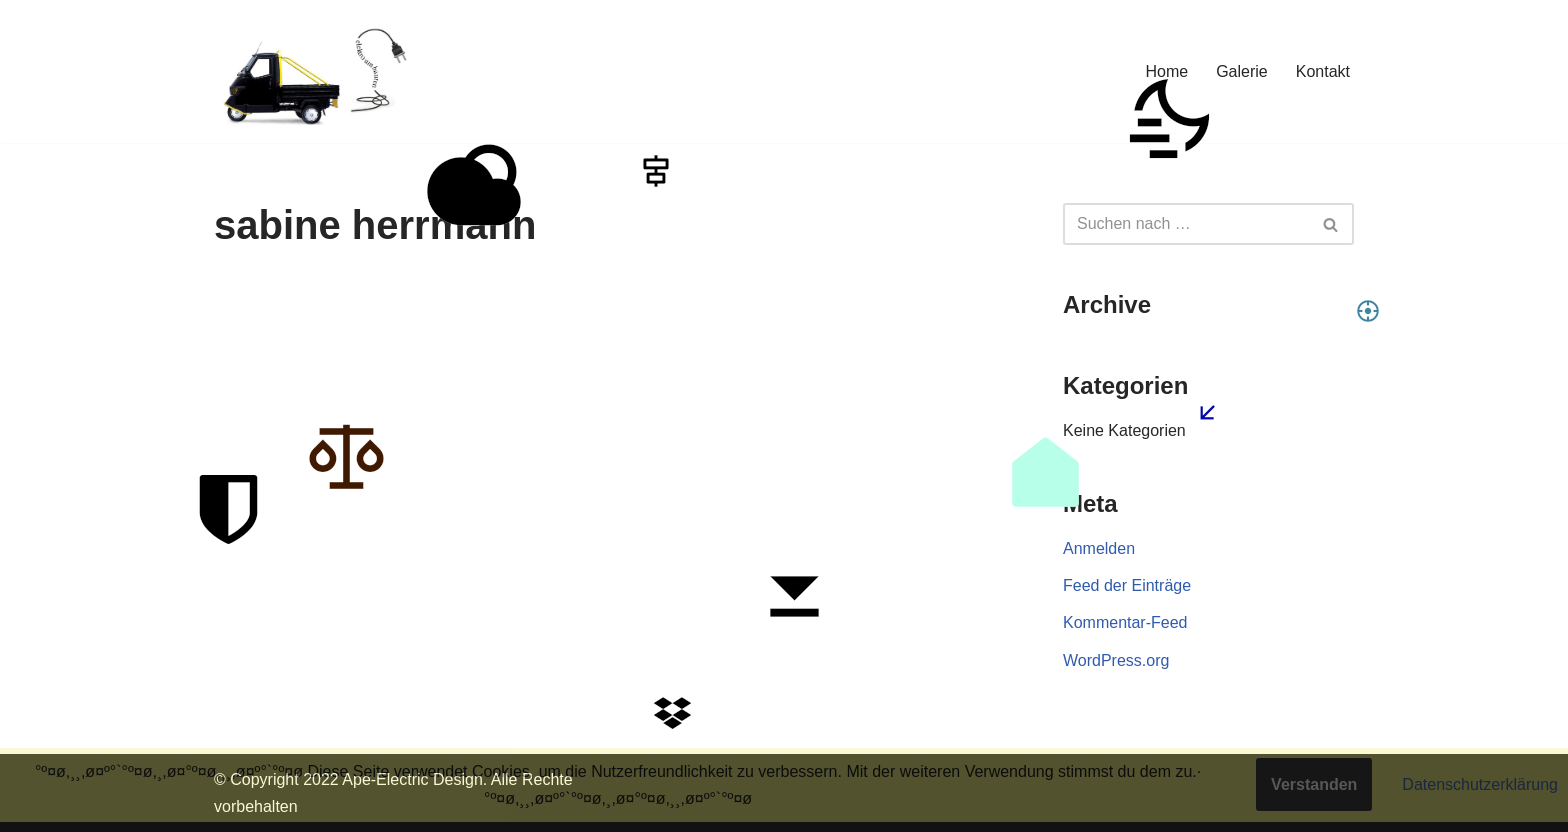 The height and width of the screenshot is (832, 1568). I want to click on access legal or terms of service information, so click(346, 458).